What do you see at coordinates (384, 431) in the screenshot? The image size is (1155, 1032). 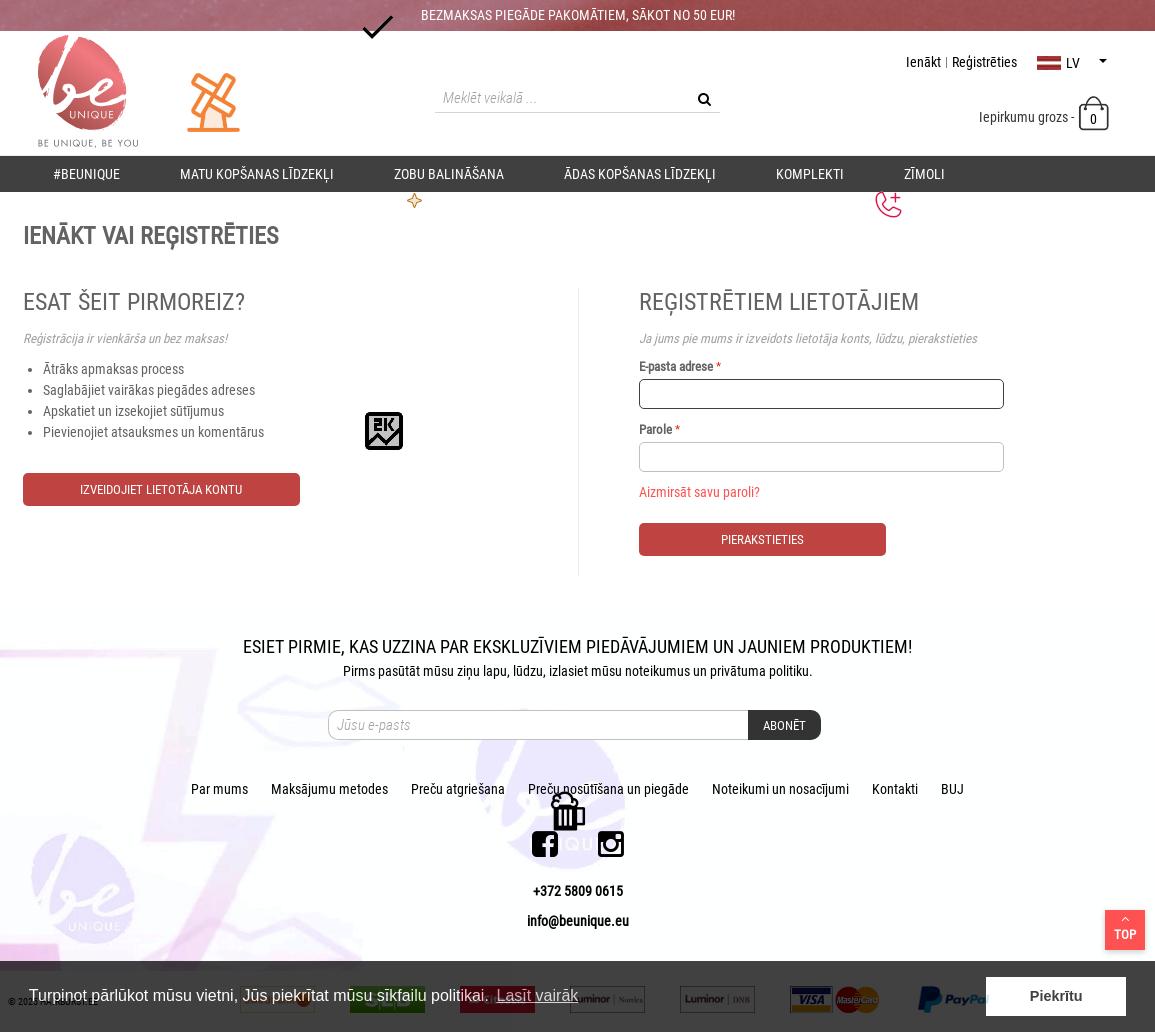 I see `view score or rating statistics` at bounding box center [384, 431].